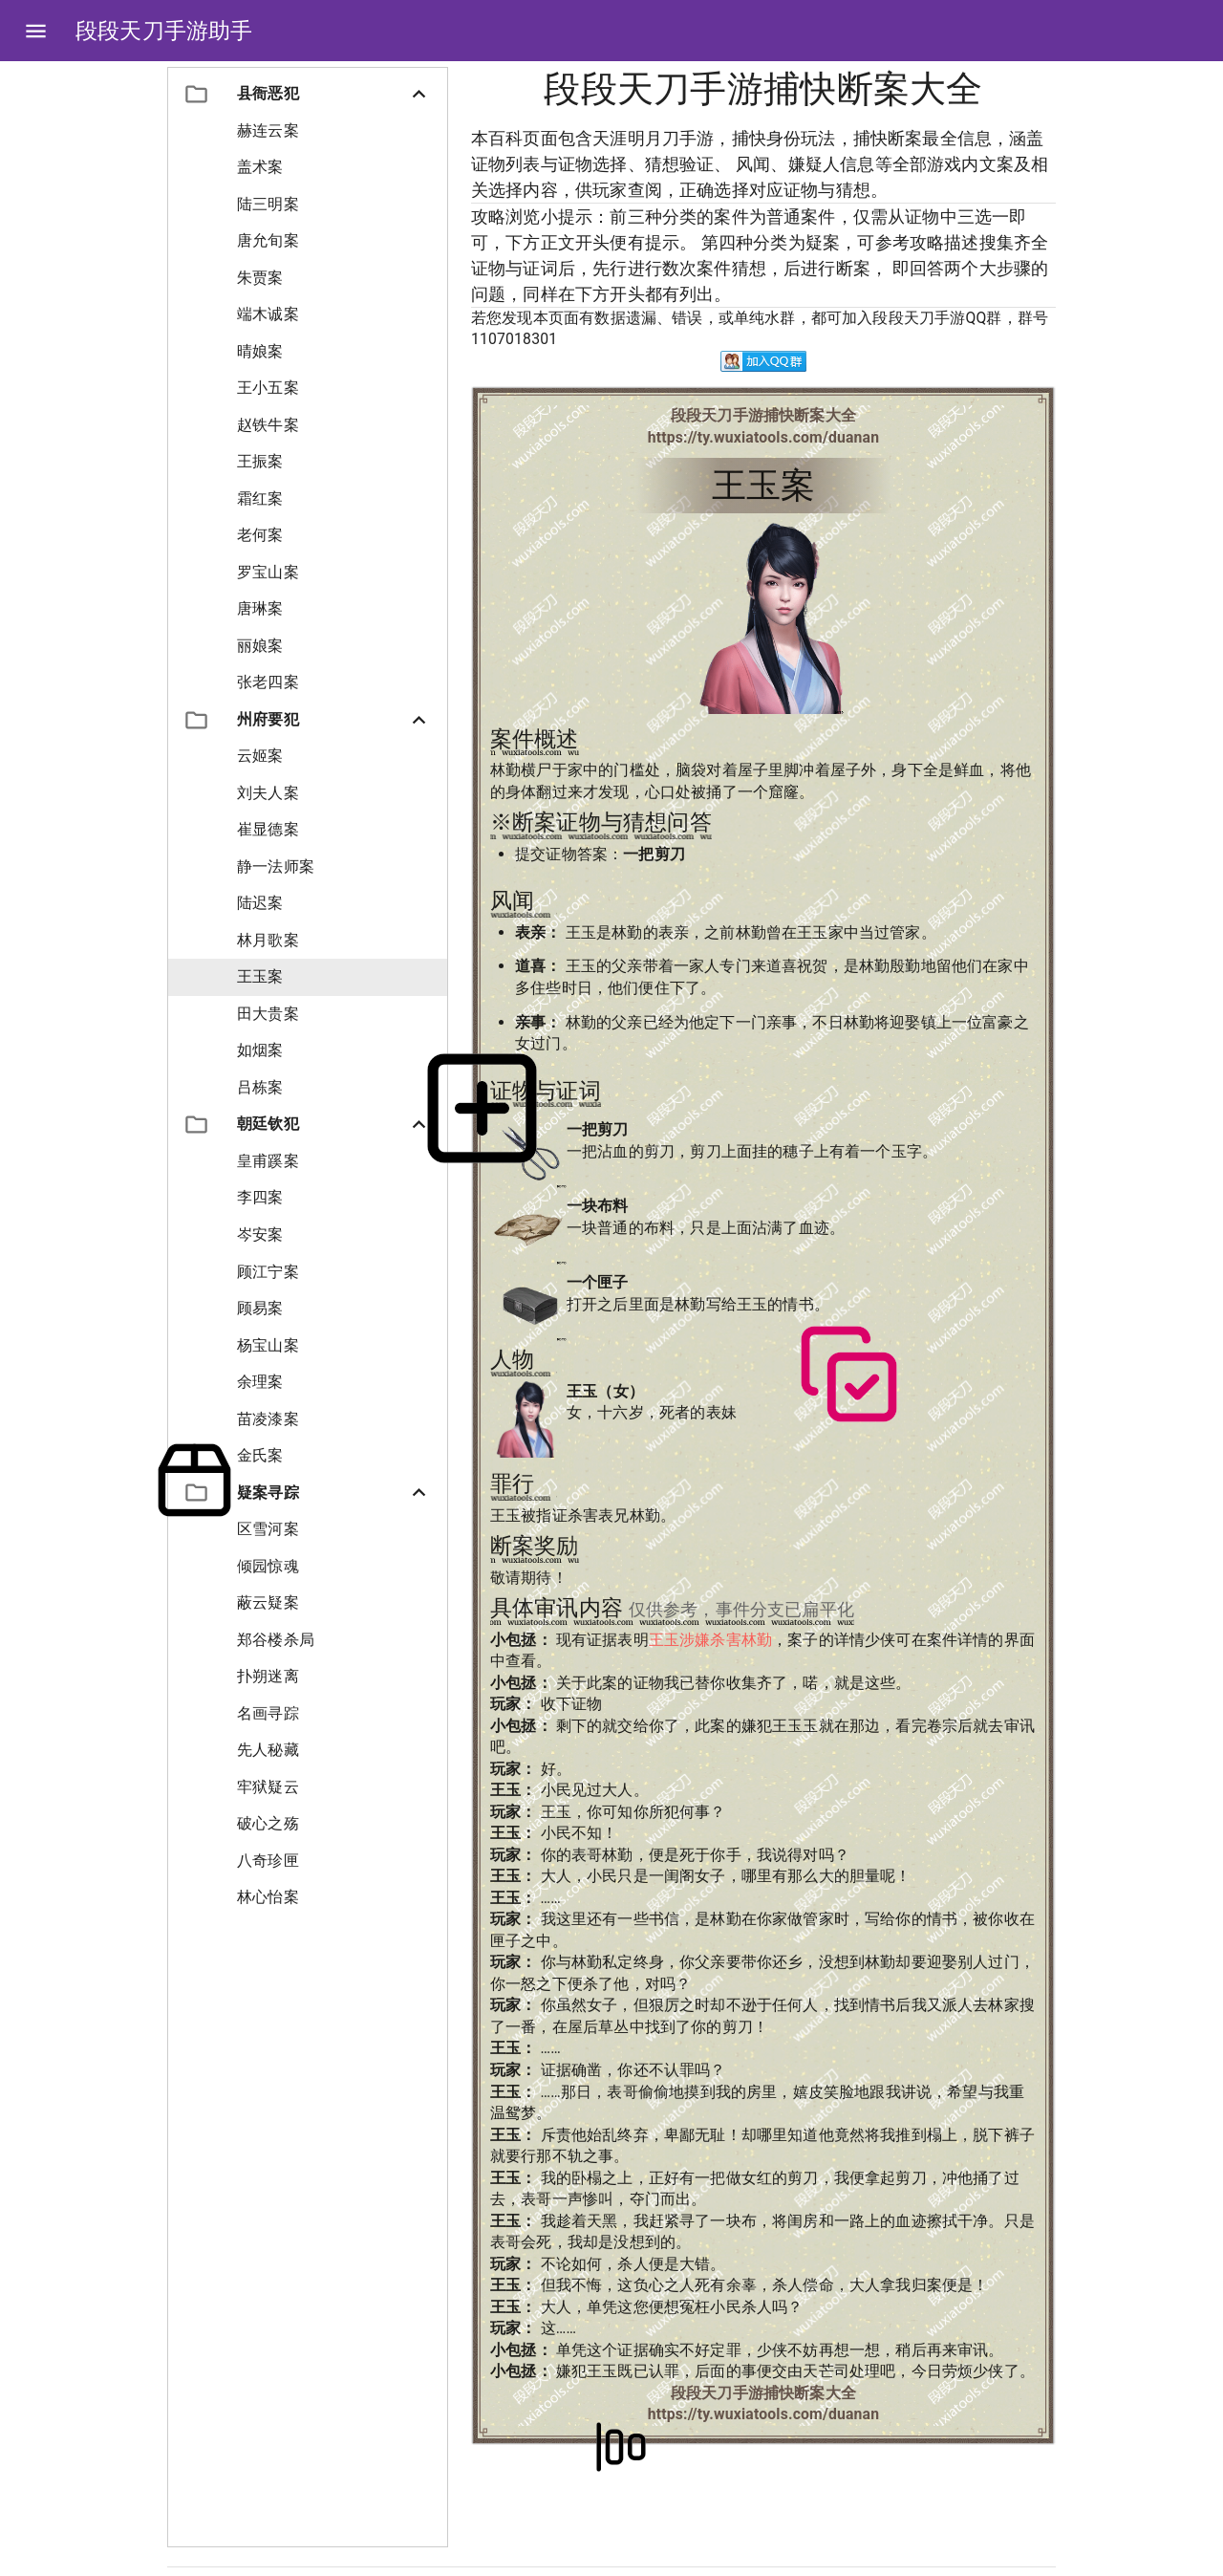  What do you see at coordinates (482, 1108) in the screenshot?
I see `add a new item or entry` at bounding box center [482, 1108].